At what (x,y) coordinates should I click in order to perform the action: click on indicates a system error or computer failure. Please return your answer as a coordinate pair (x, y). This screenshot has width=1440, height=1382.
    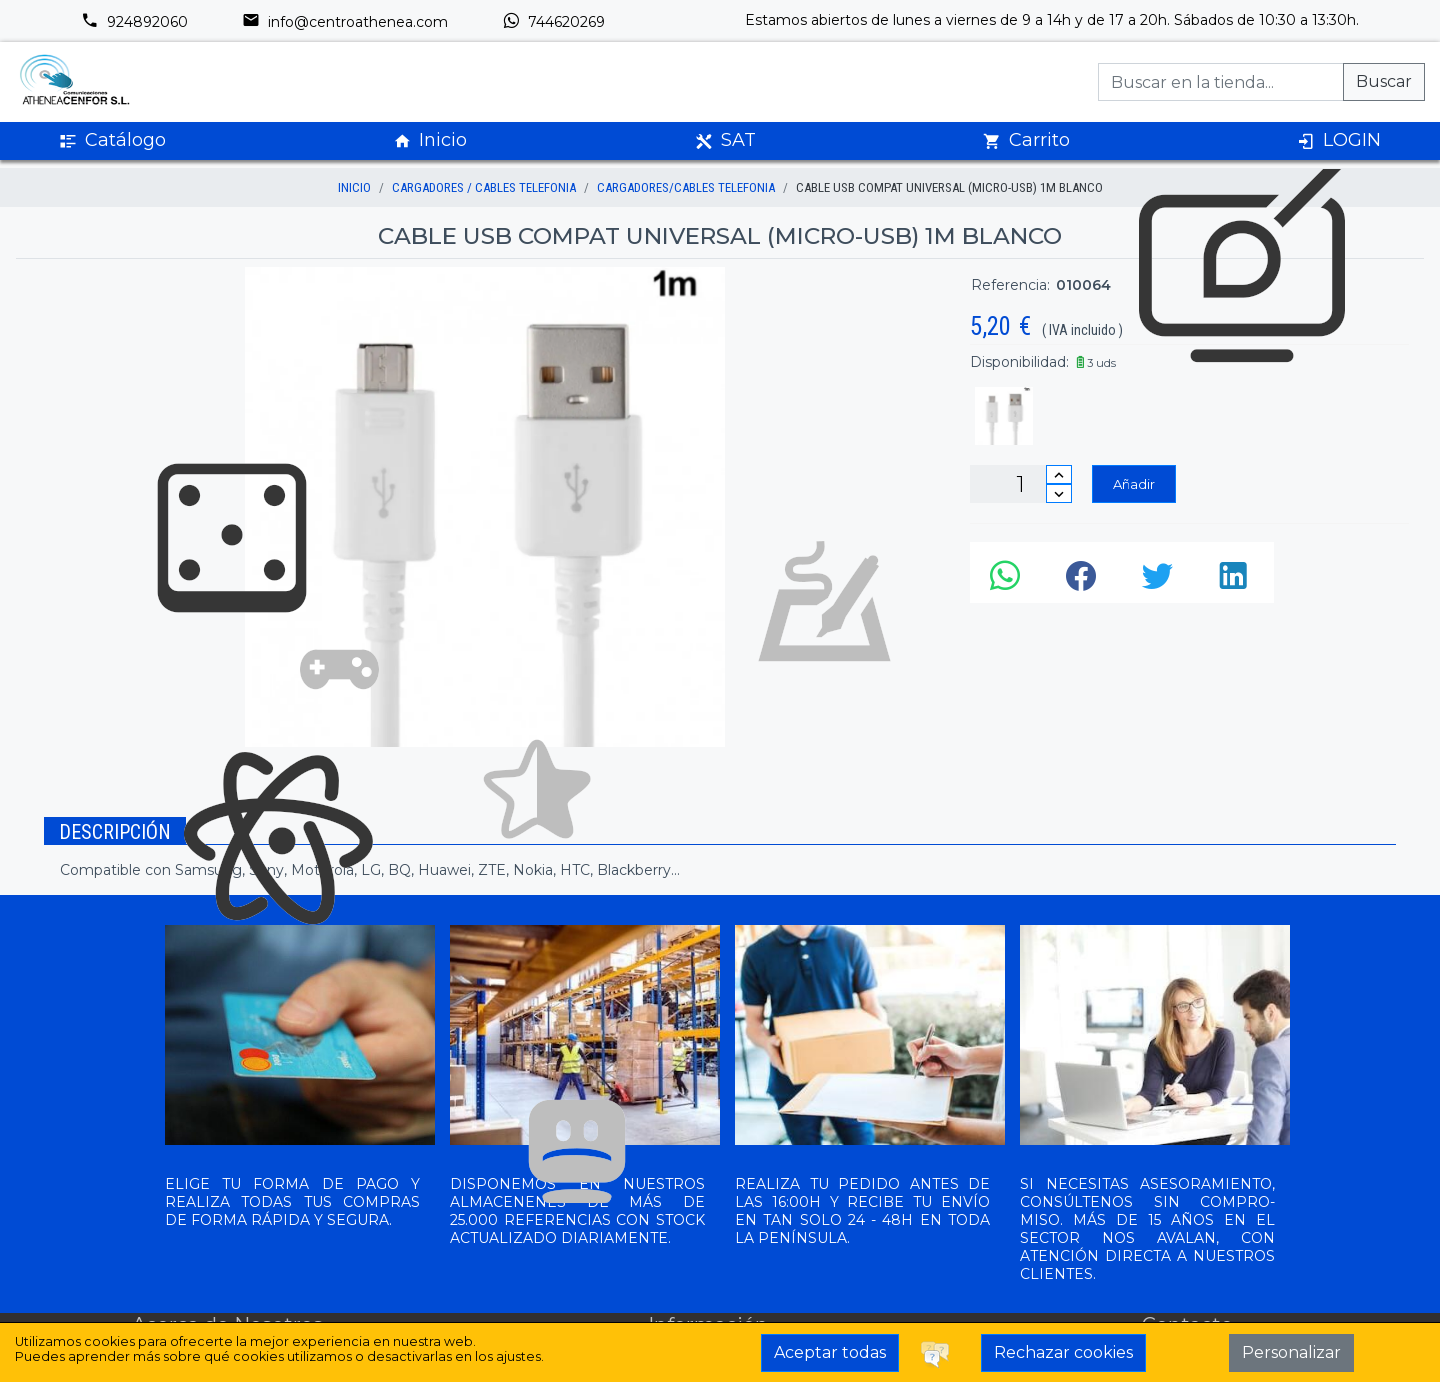
    Looking at the image, I should click on (577, 1148).